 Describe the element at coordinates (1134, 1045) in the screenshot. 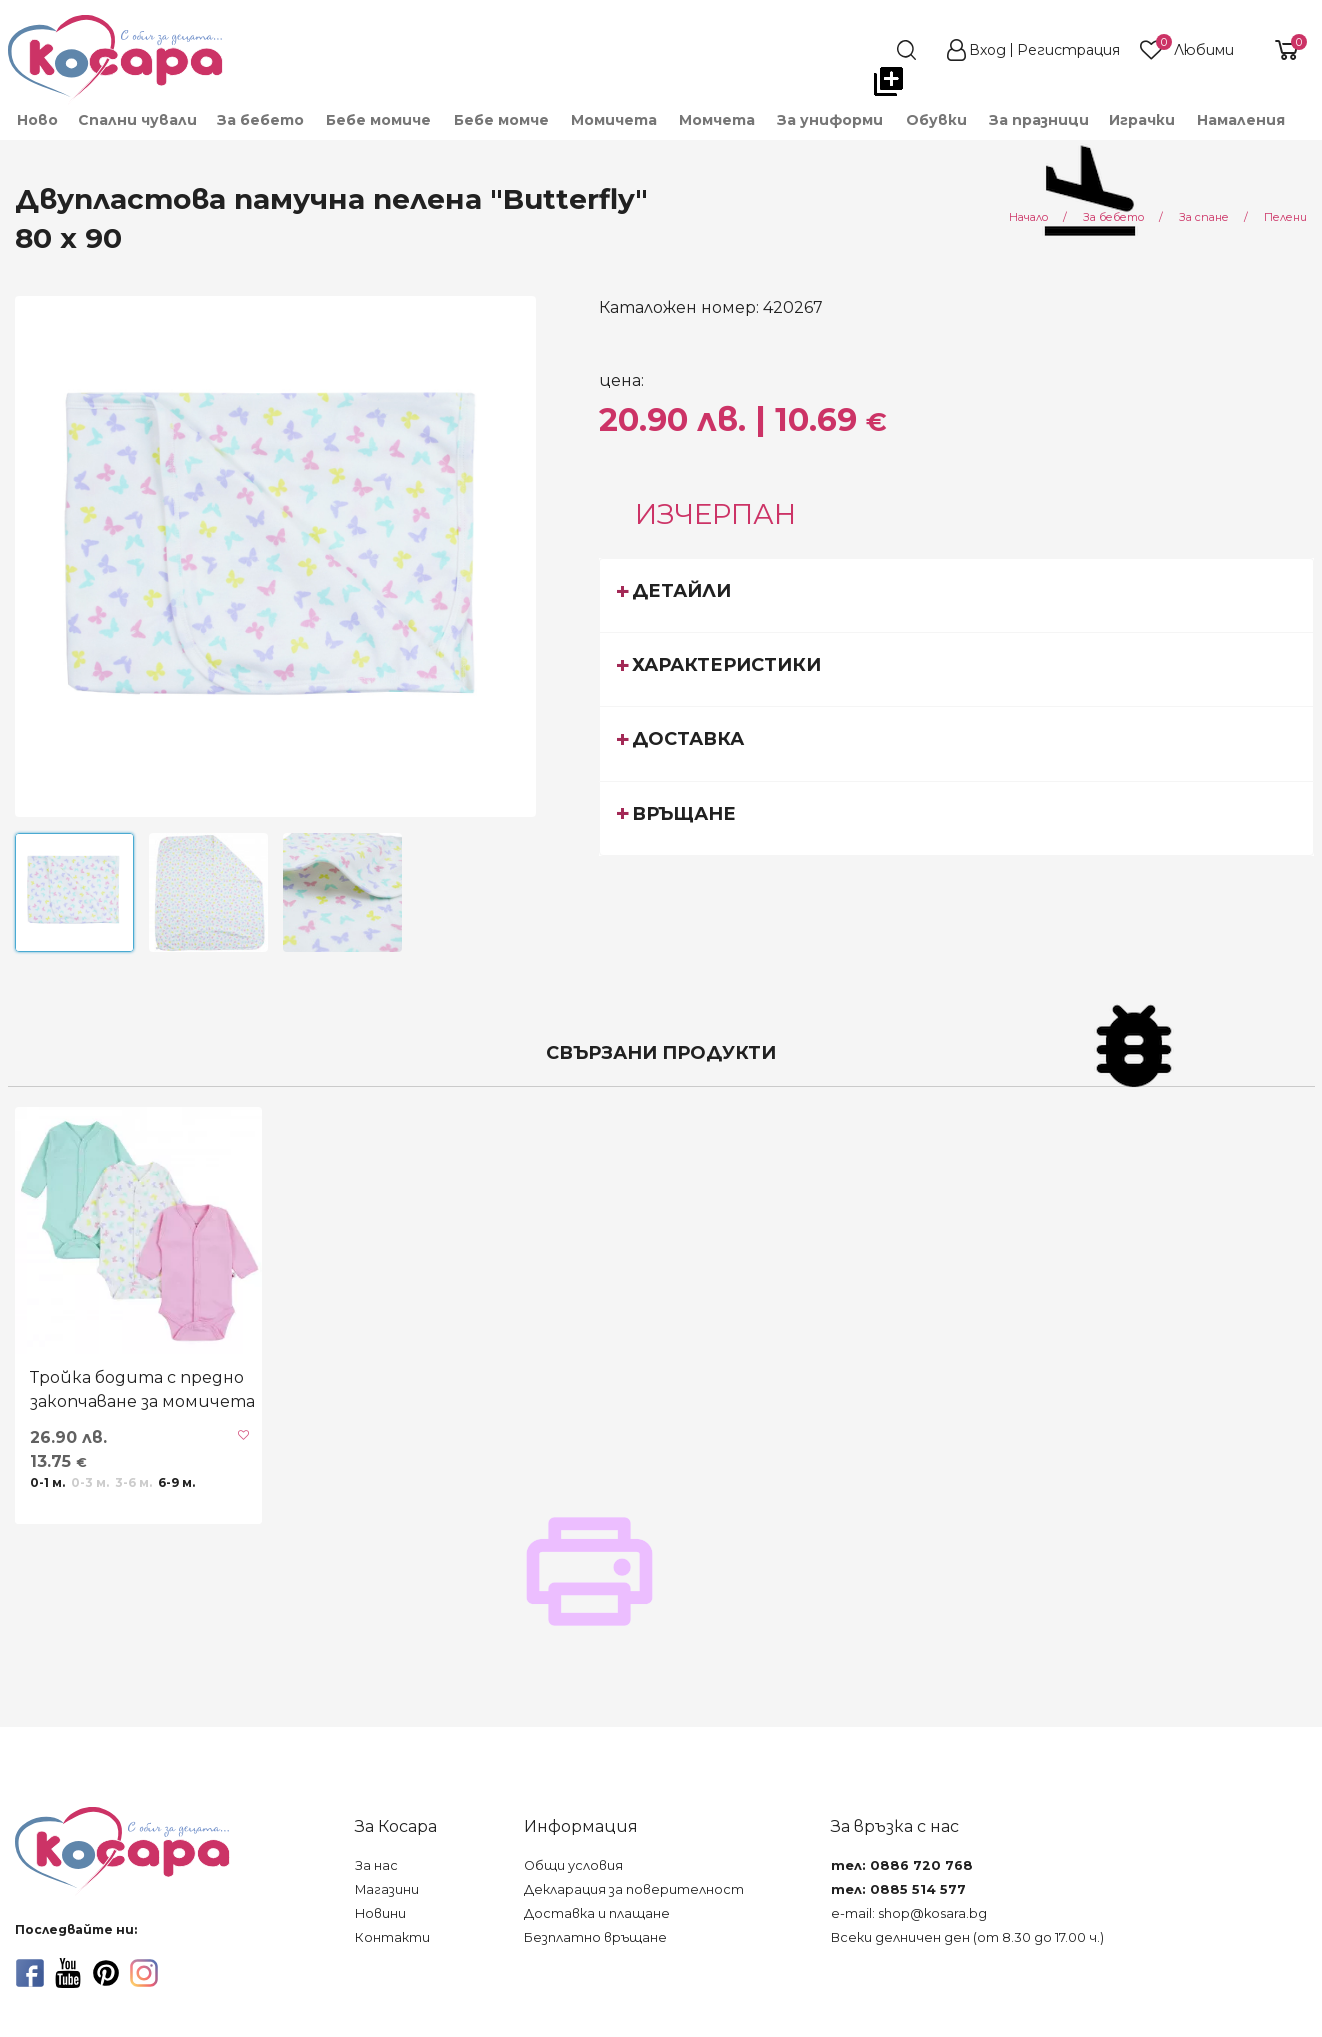

I see `report a bug or issue` at that location.